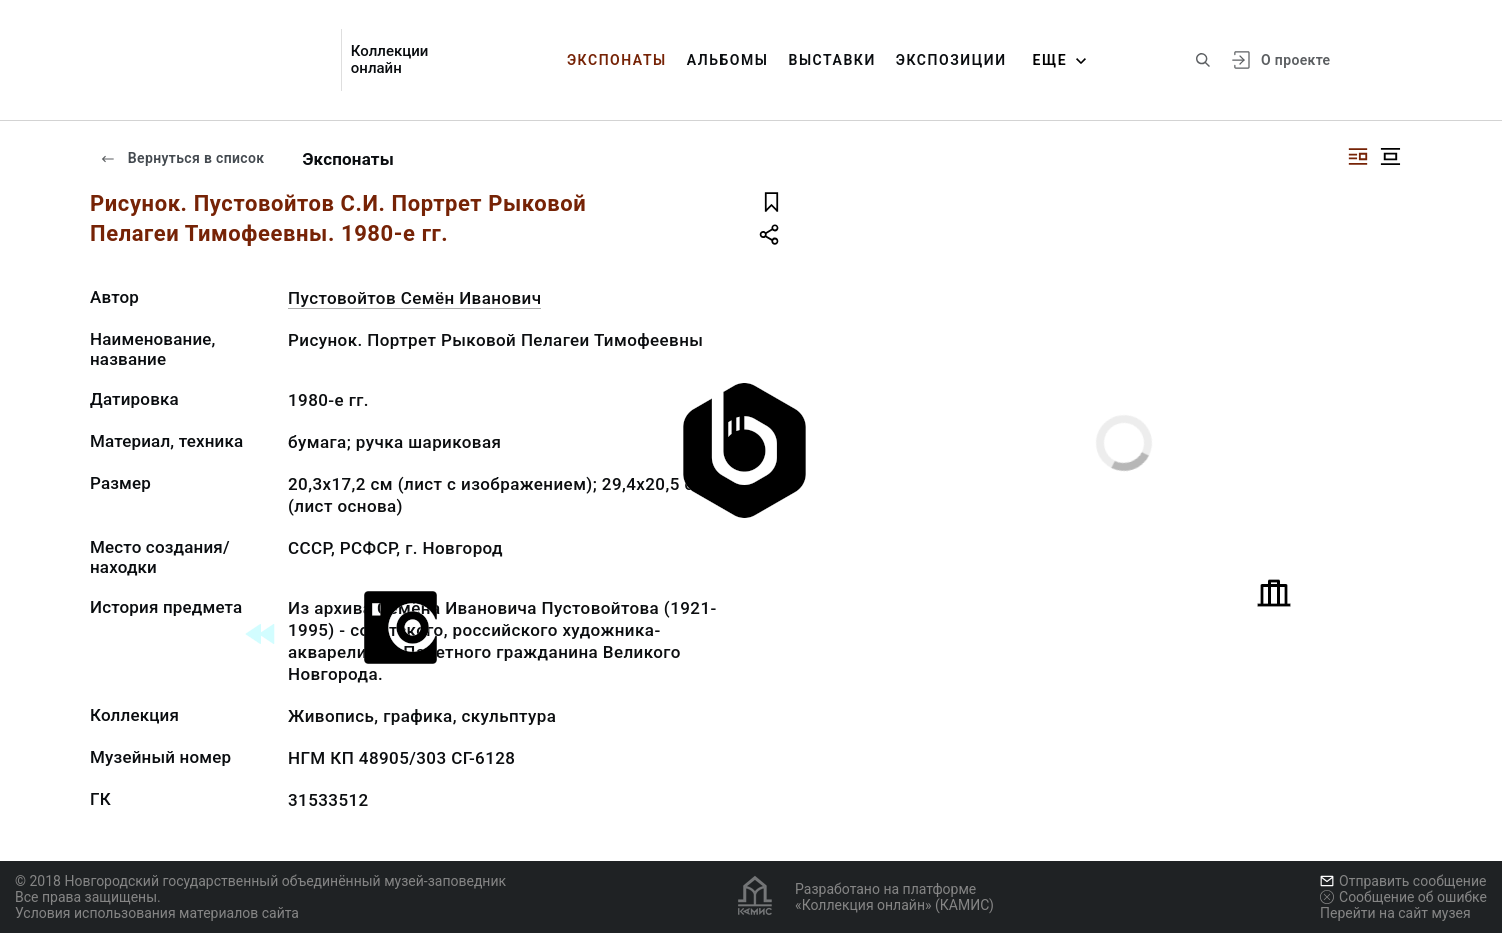 Image resolution: width=1502 pixels, height=933 pixels. Describe the element at coordinates (400, 627) in the screenshot. I see `access photo gallery or camera roll` at that location.